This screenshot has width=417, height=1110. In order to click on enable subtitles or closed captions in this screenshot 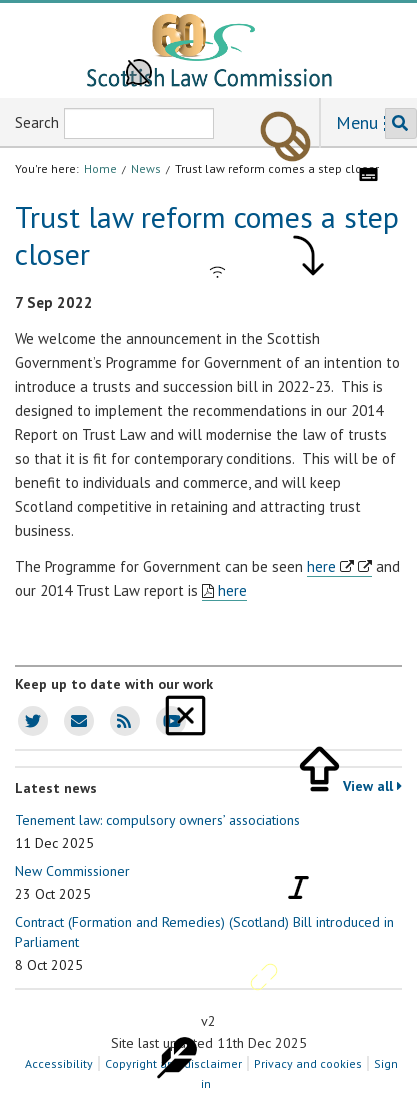, I will do `click(368, 174)`.